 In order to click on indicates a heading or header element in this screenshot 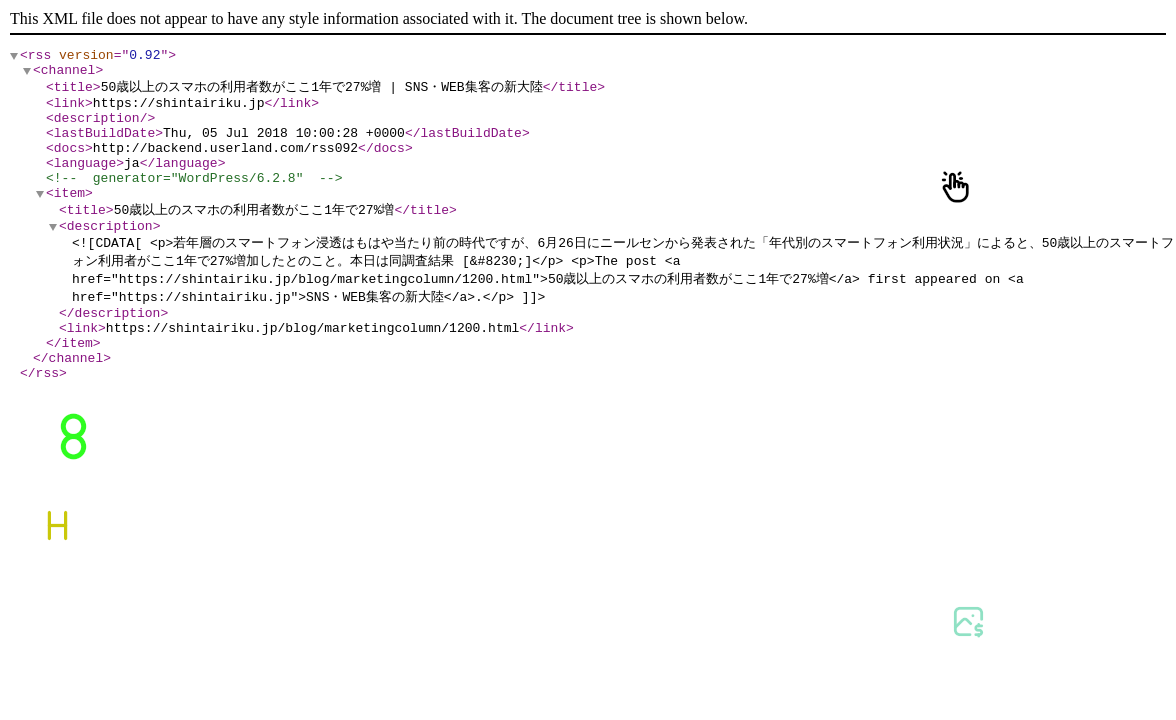, I will do `click(57, 525)`.